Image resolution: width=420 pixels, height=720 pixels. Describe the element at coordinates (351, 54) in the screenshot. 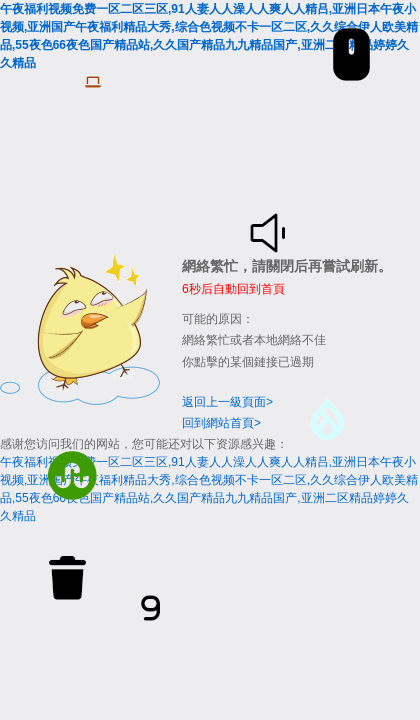

I see `adjust mouse or pointer settings` at that location.